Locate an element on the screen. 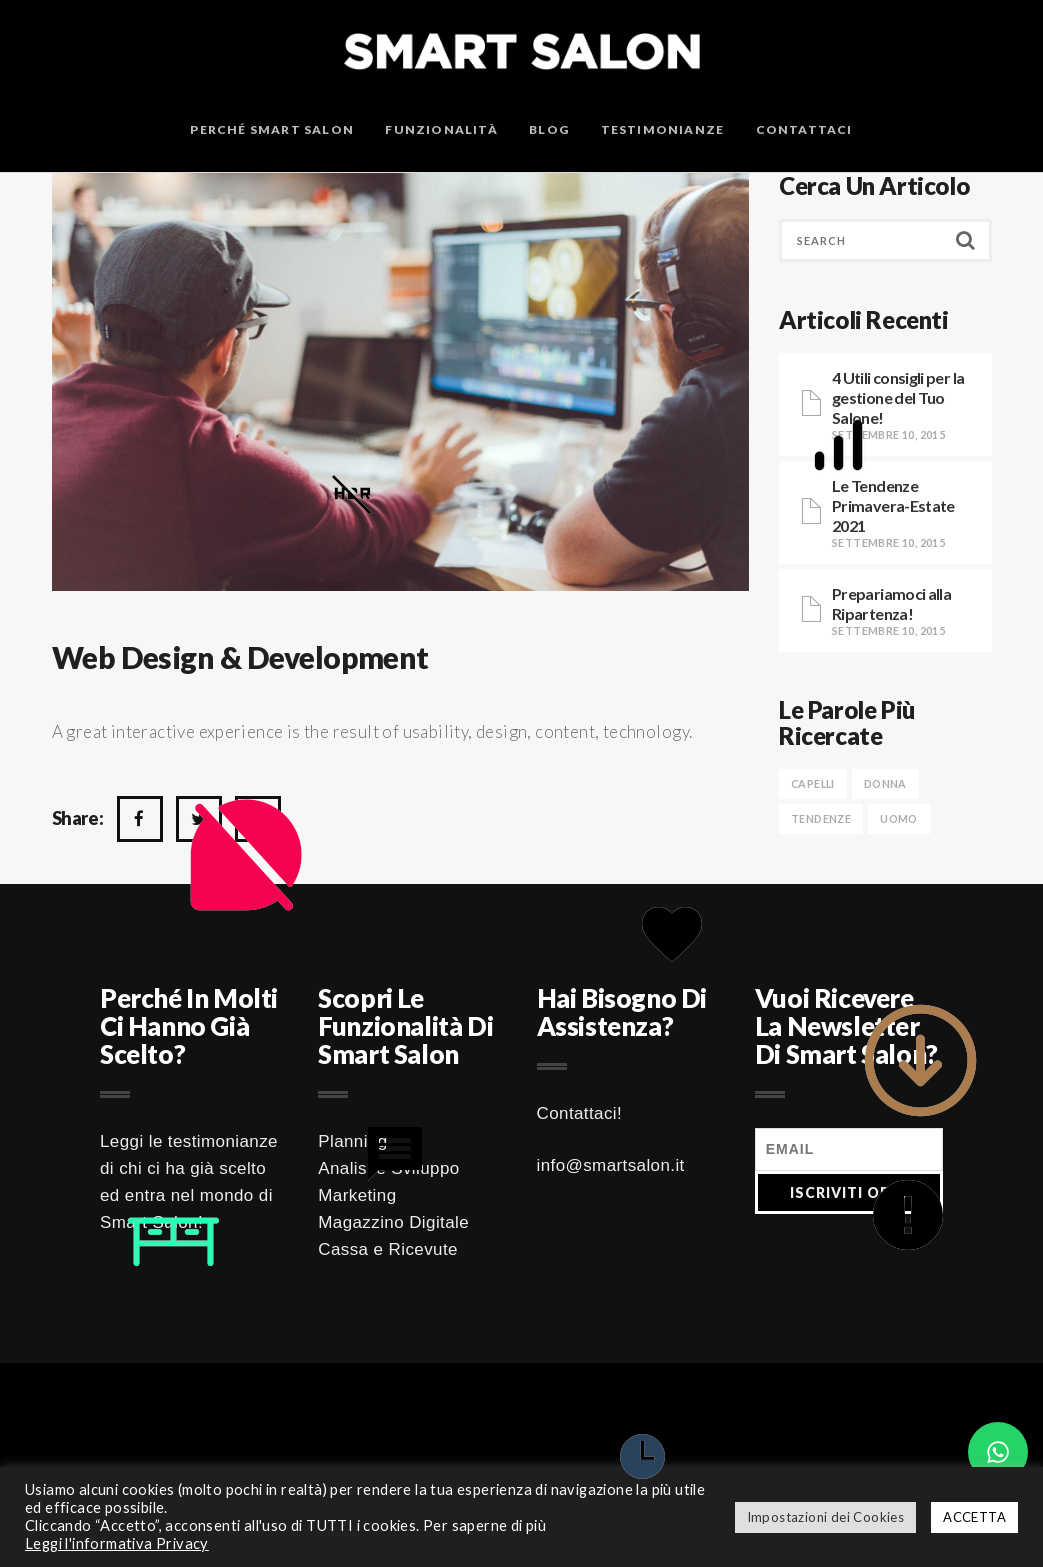 This screenshot has width=1043, height=1567. view time or clock settings is located at coordinates (642, 1456).